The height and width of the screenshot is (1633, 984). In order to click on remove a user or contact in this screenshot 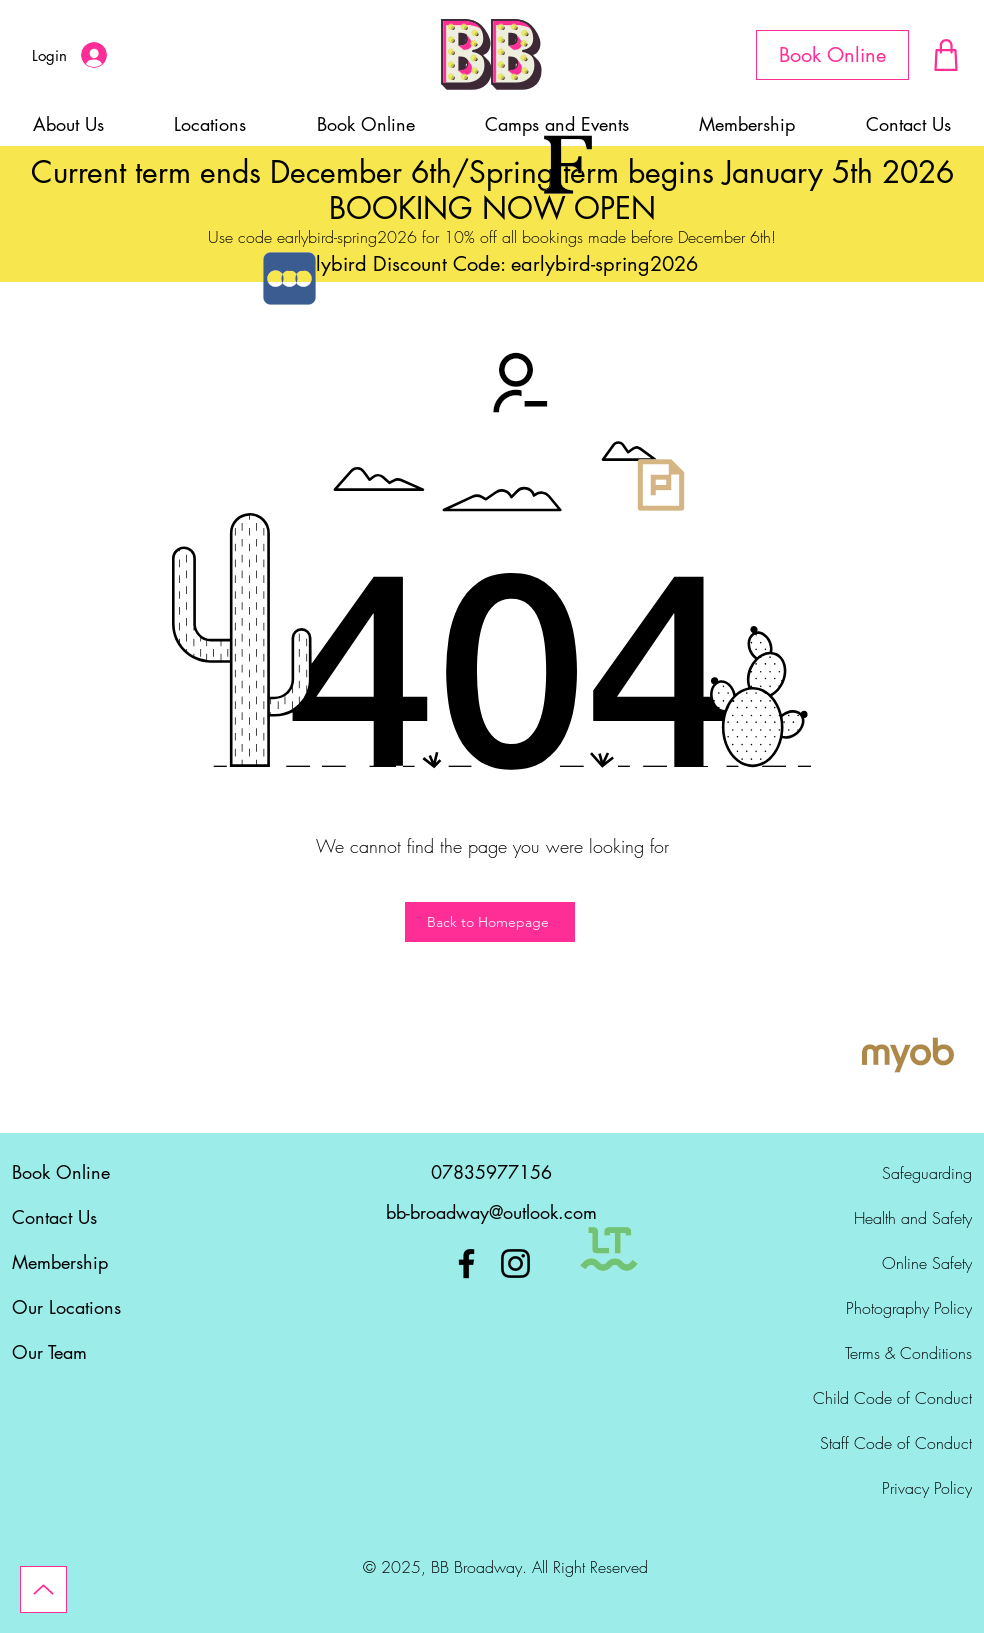, I will do `click(516, 384)`.